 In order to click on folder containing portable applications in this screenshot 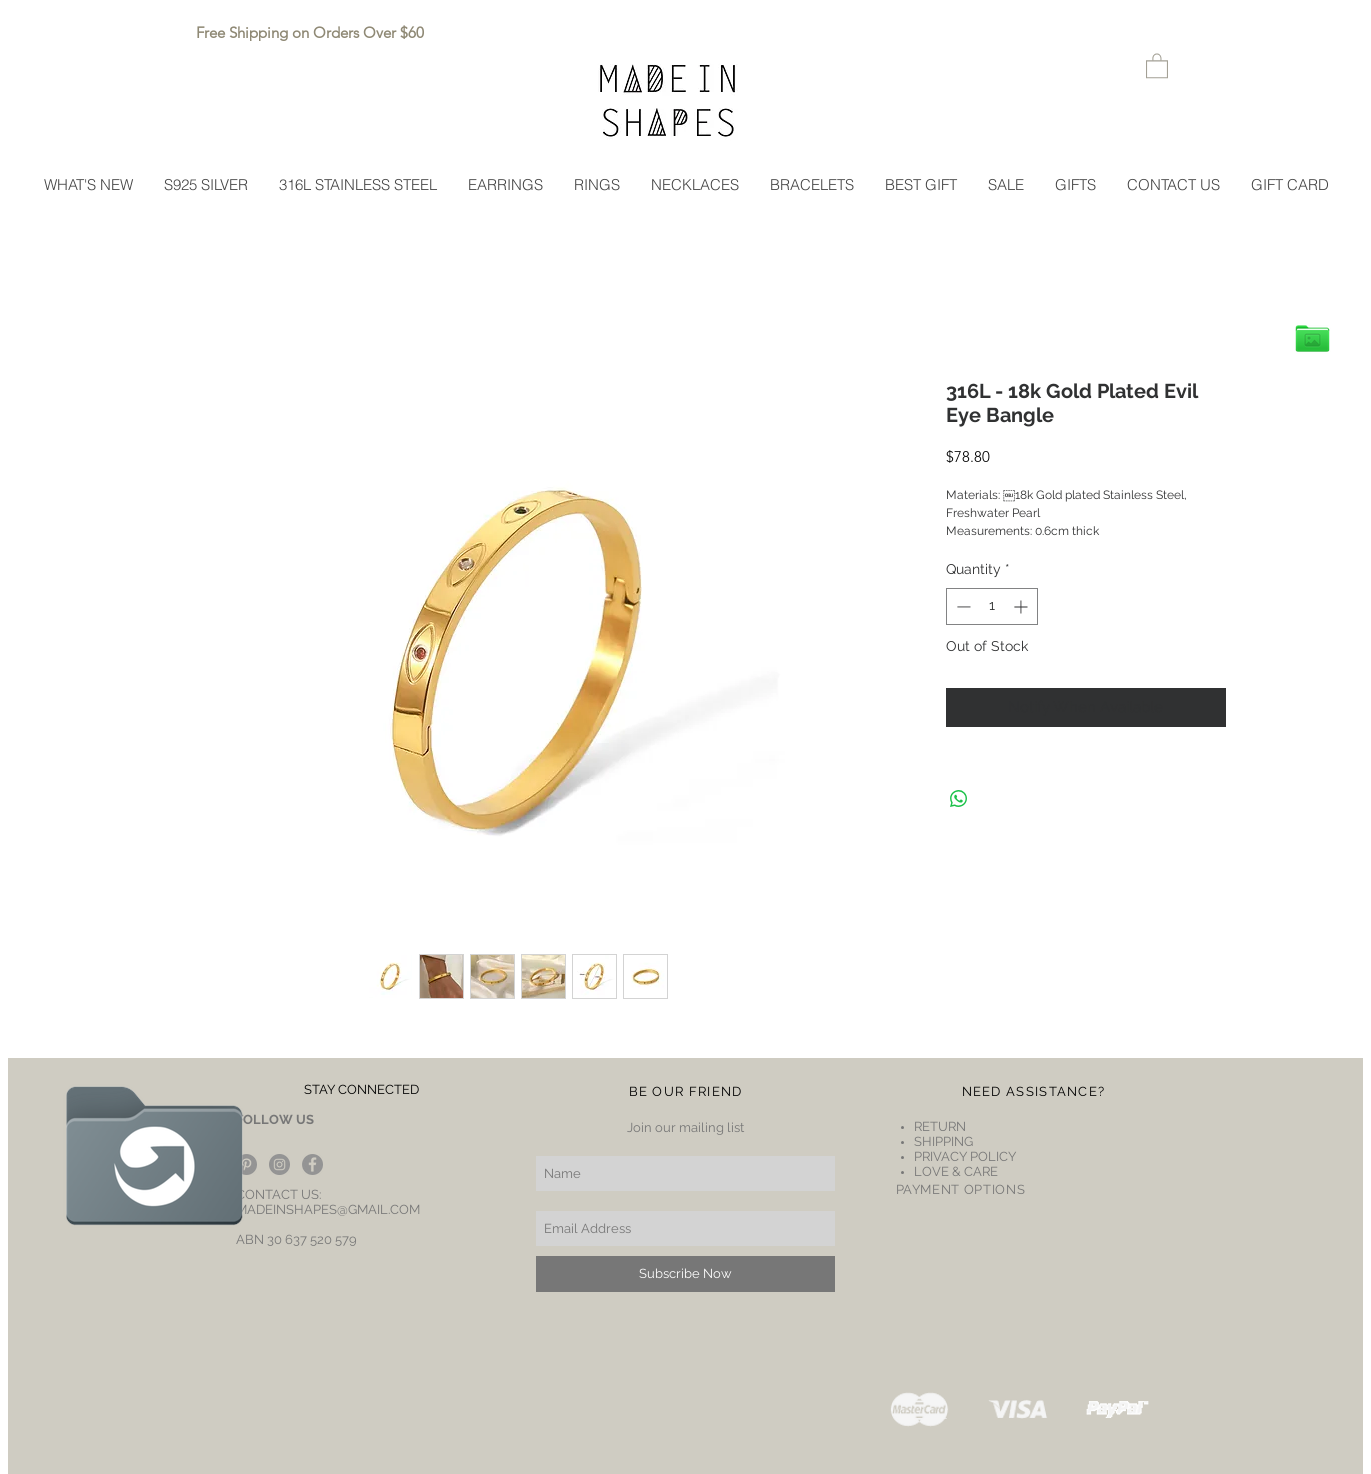, I will do `click(153, 1160)`.